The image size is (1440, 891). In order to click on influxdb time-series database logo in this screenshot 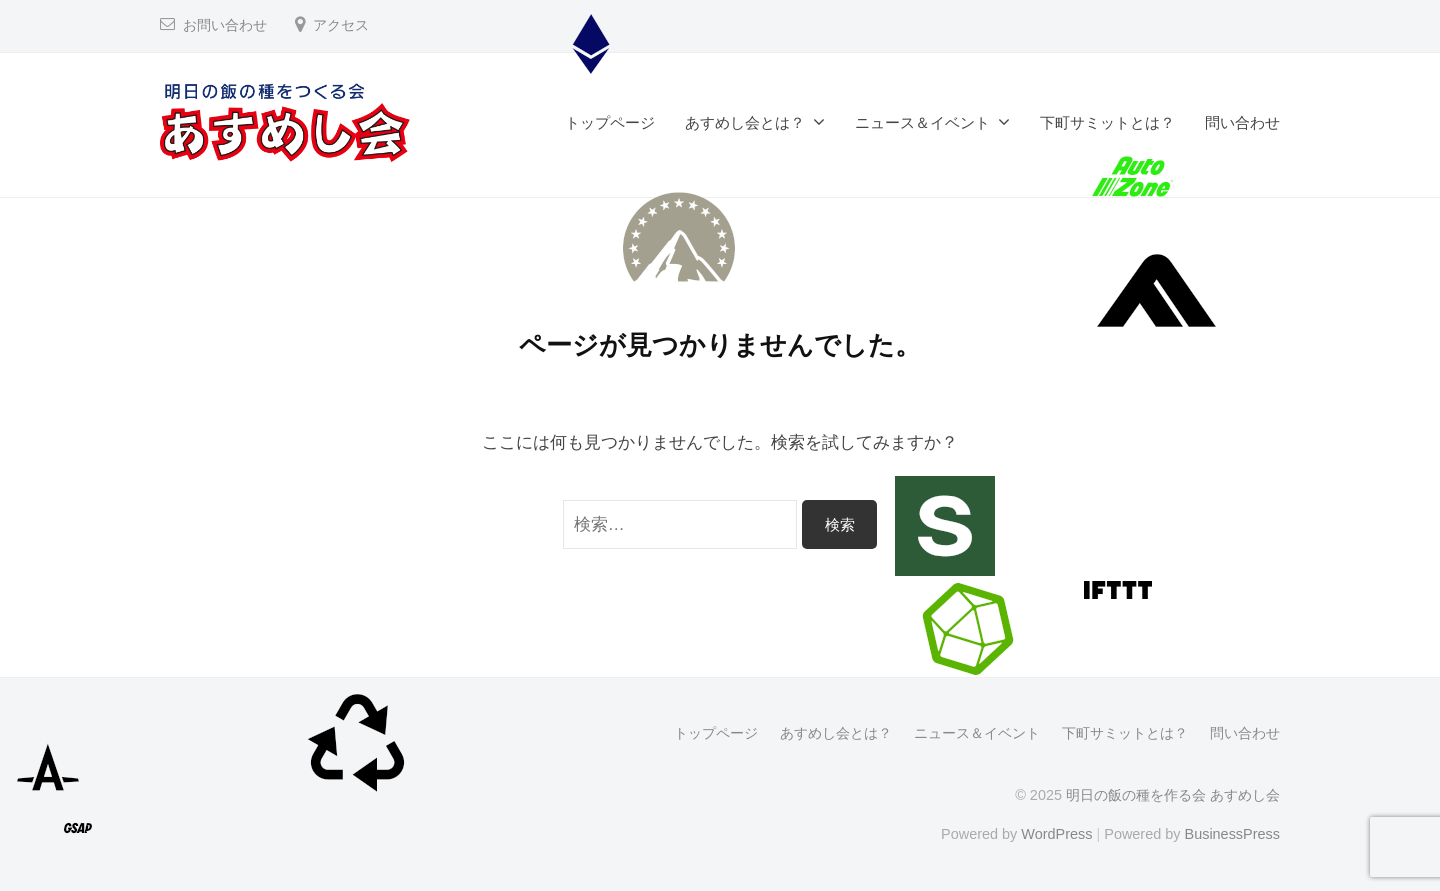, I will do `click(968, 629)`.